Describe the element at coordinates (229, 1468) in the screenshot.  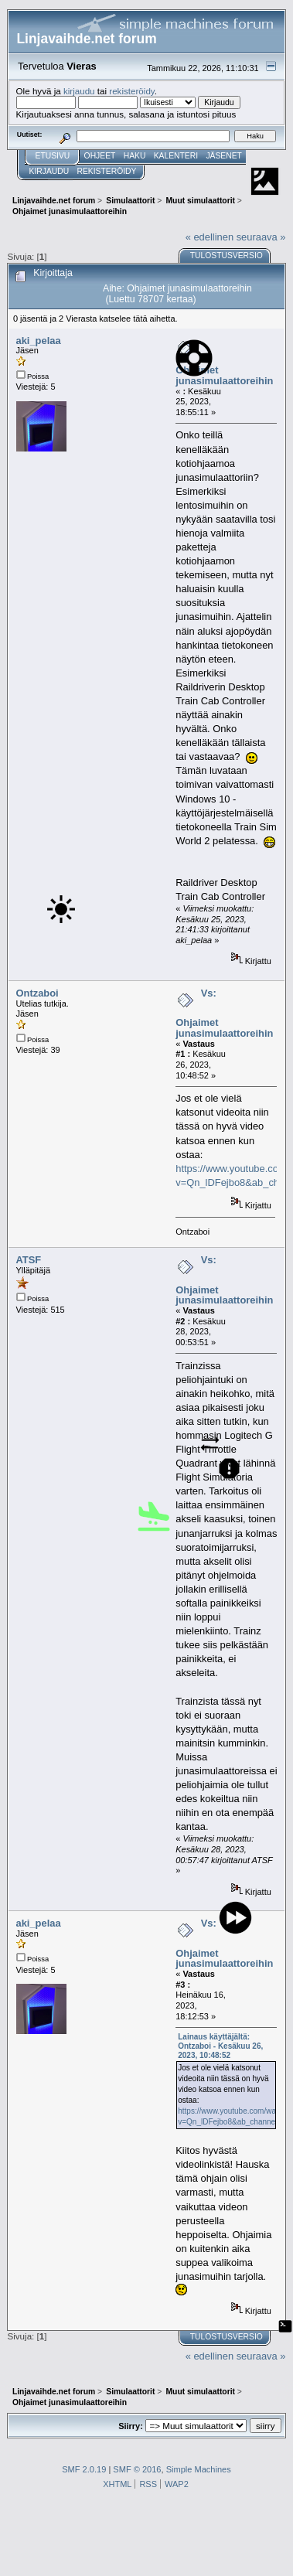
I see `report a problem or violation` at that location.